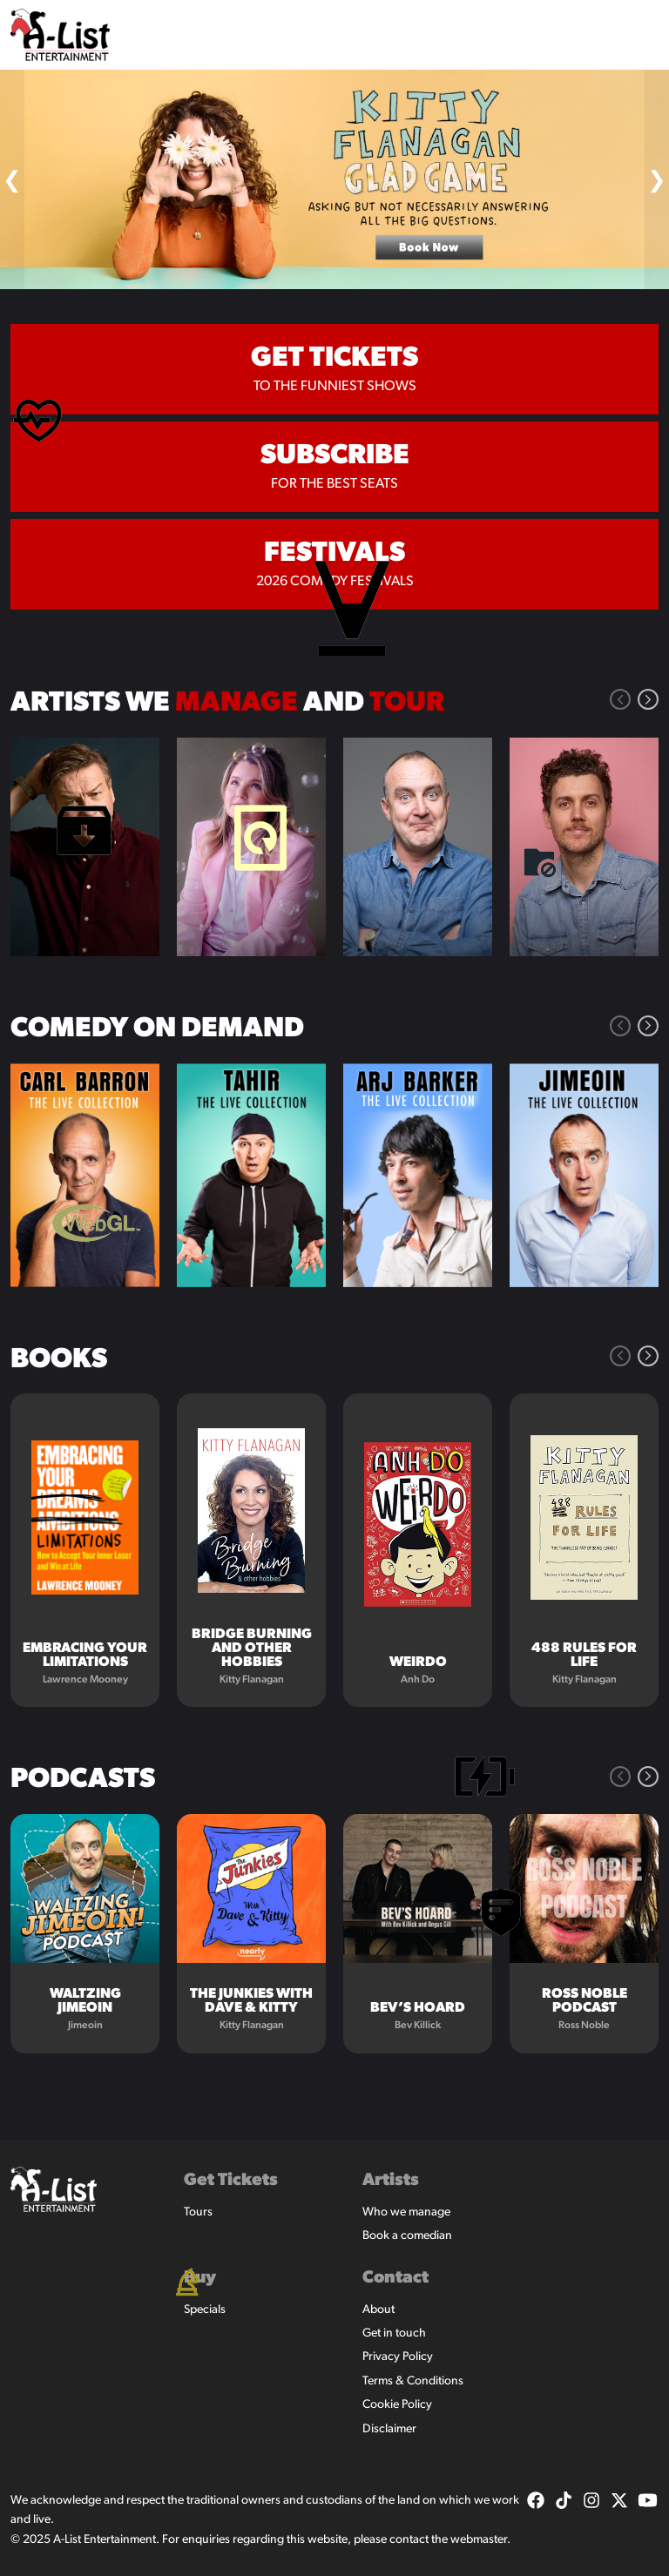 The image size is (669, 2576). I want to click on visit viblo platform, so click(352, 609).